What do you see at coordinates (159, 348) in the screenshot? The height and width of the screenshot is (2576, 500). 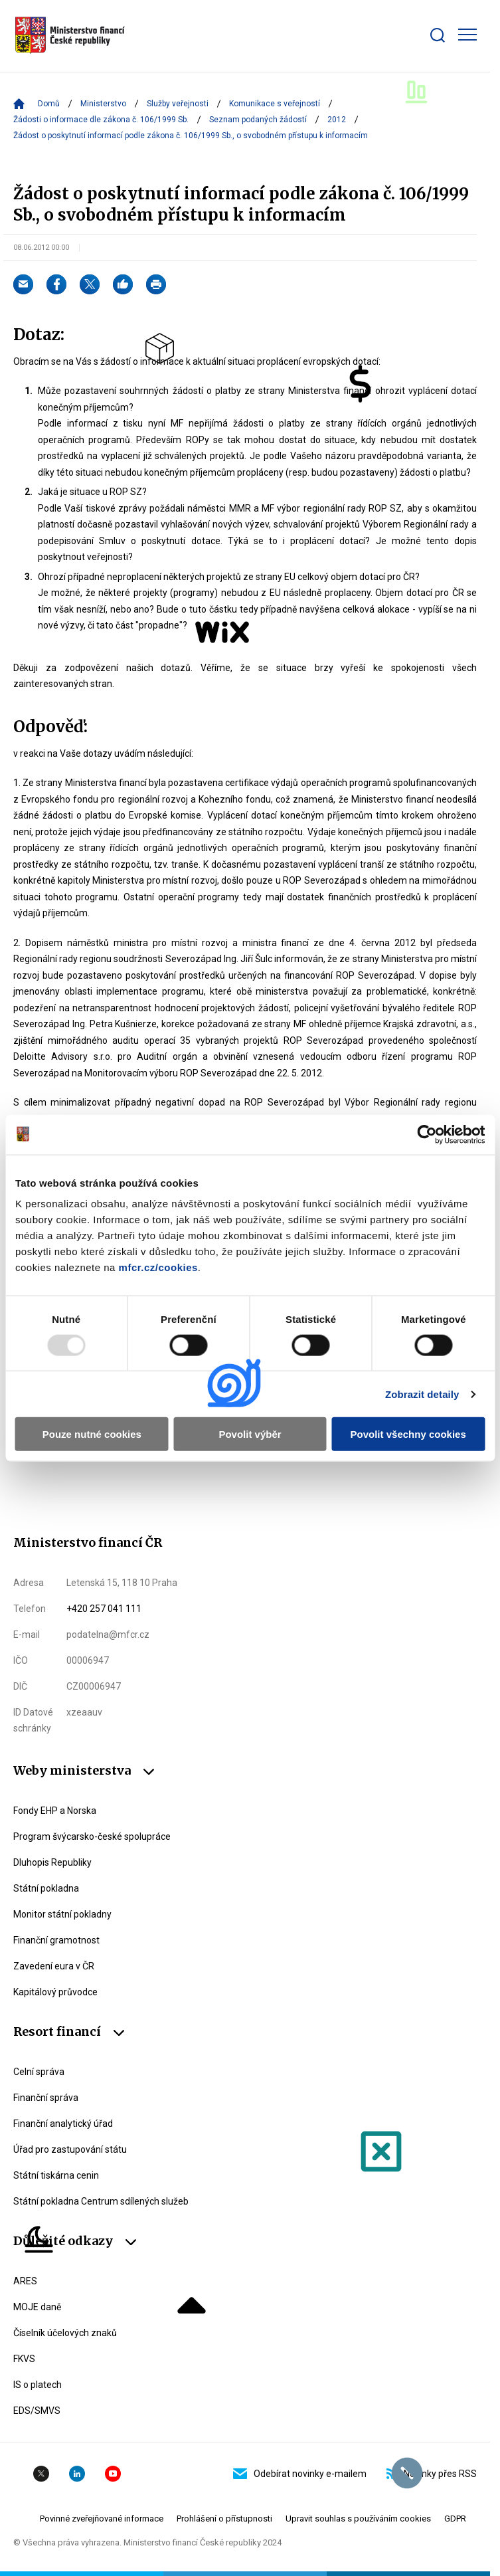 I see `view package or shipment details` at bounding box center [159, 348].